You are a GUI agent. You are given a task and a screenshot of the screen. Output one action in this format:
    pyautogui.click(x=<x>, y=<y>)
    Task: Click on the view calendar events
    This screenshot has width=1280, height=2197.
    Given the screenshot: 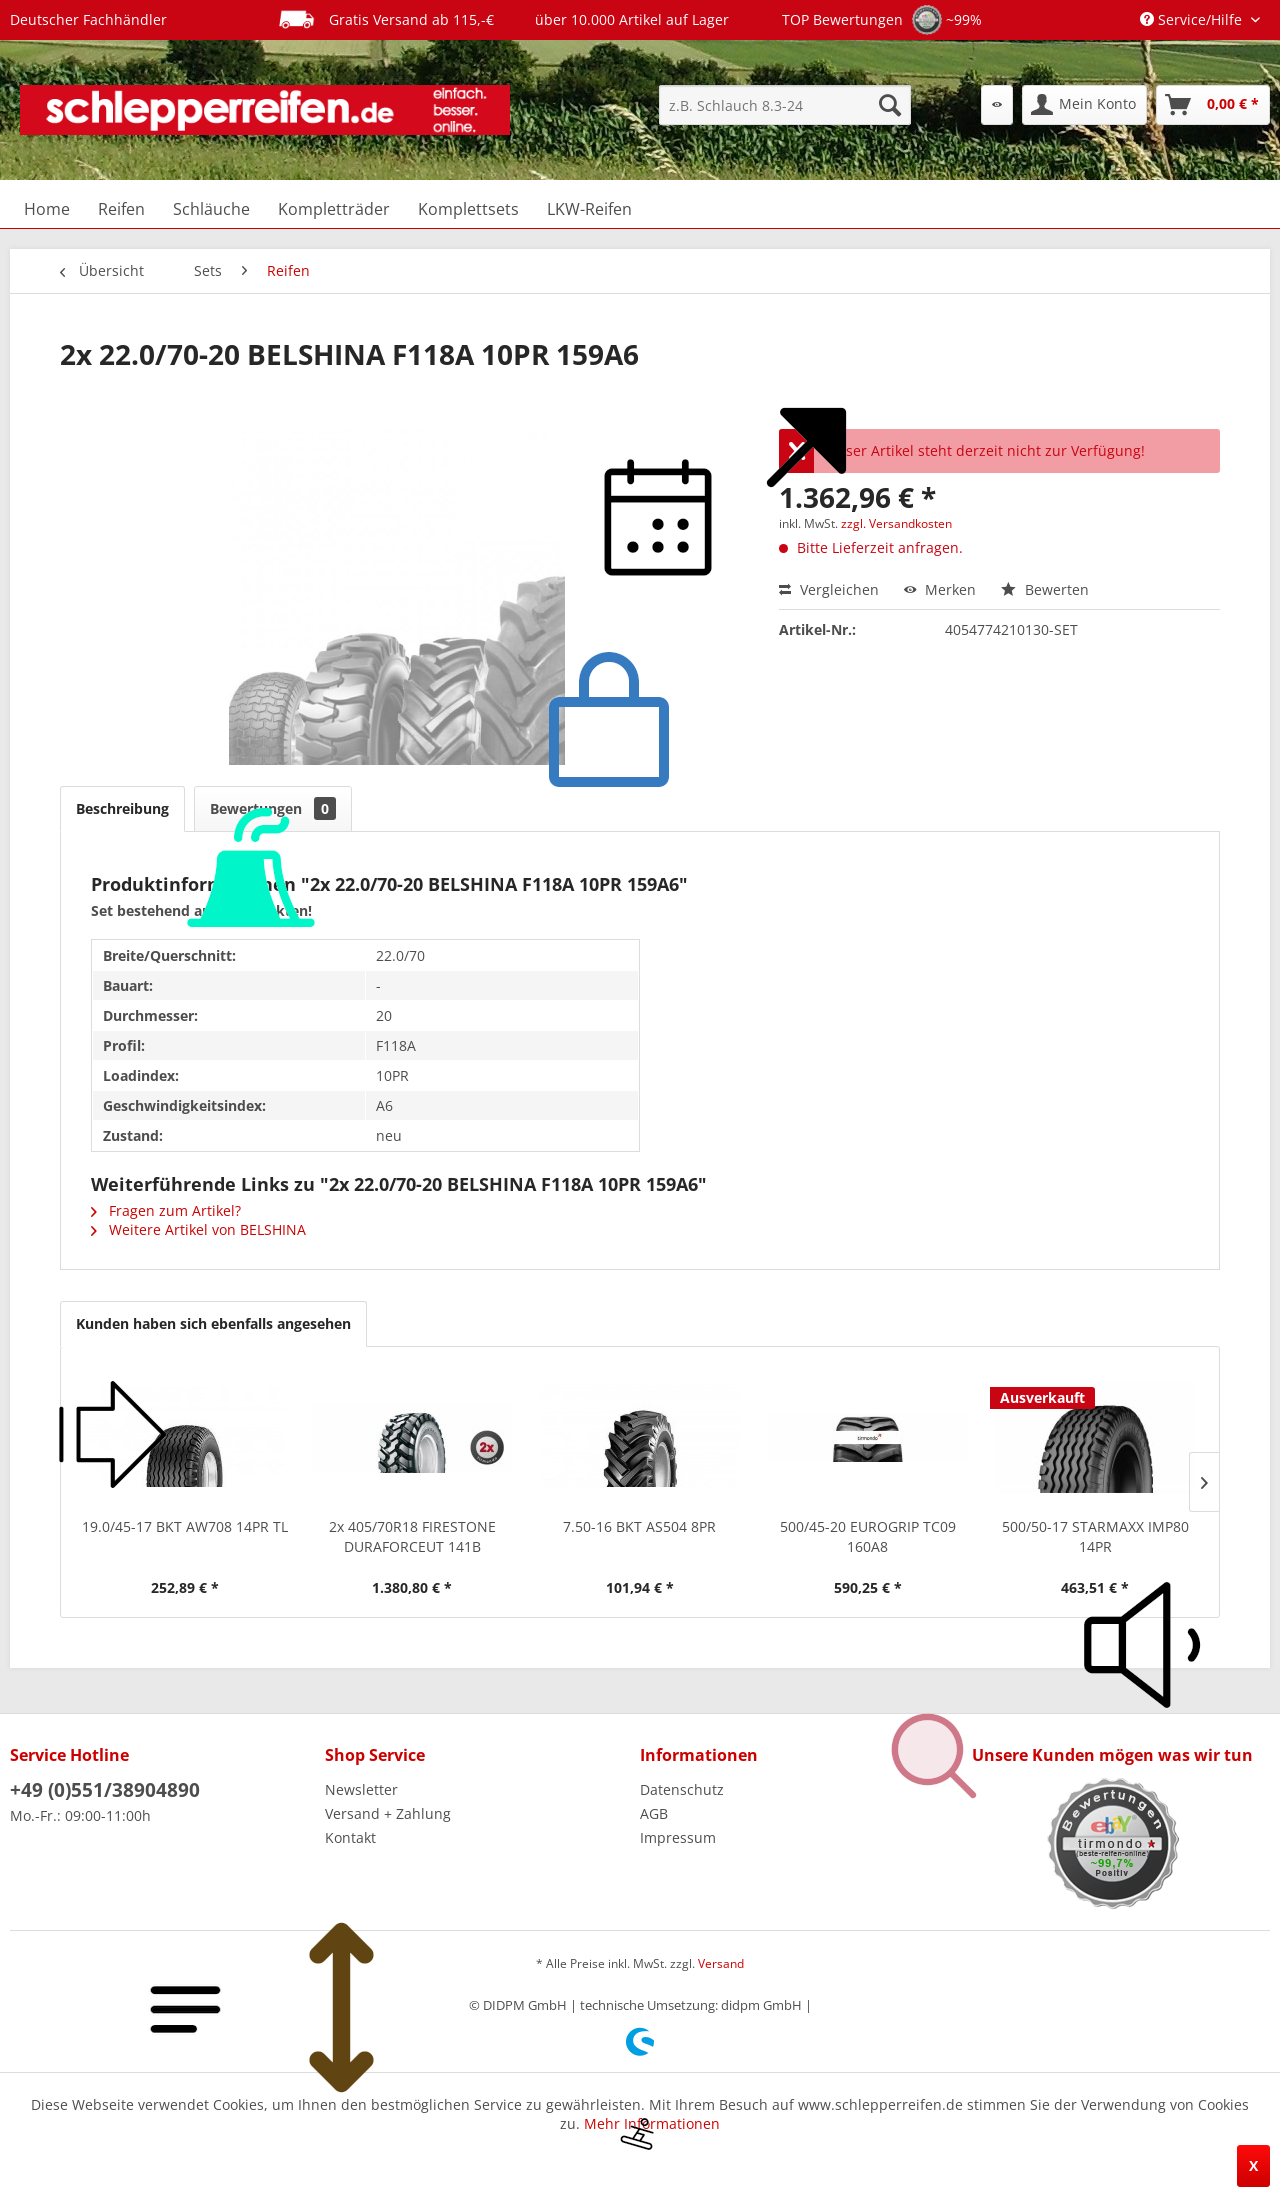 What is the action you would take?
    pyautogui.click(x=658, y=522)
    